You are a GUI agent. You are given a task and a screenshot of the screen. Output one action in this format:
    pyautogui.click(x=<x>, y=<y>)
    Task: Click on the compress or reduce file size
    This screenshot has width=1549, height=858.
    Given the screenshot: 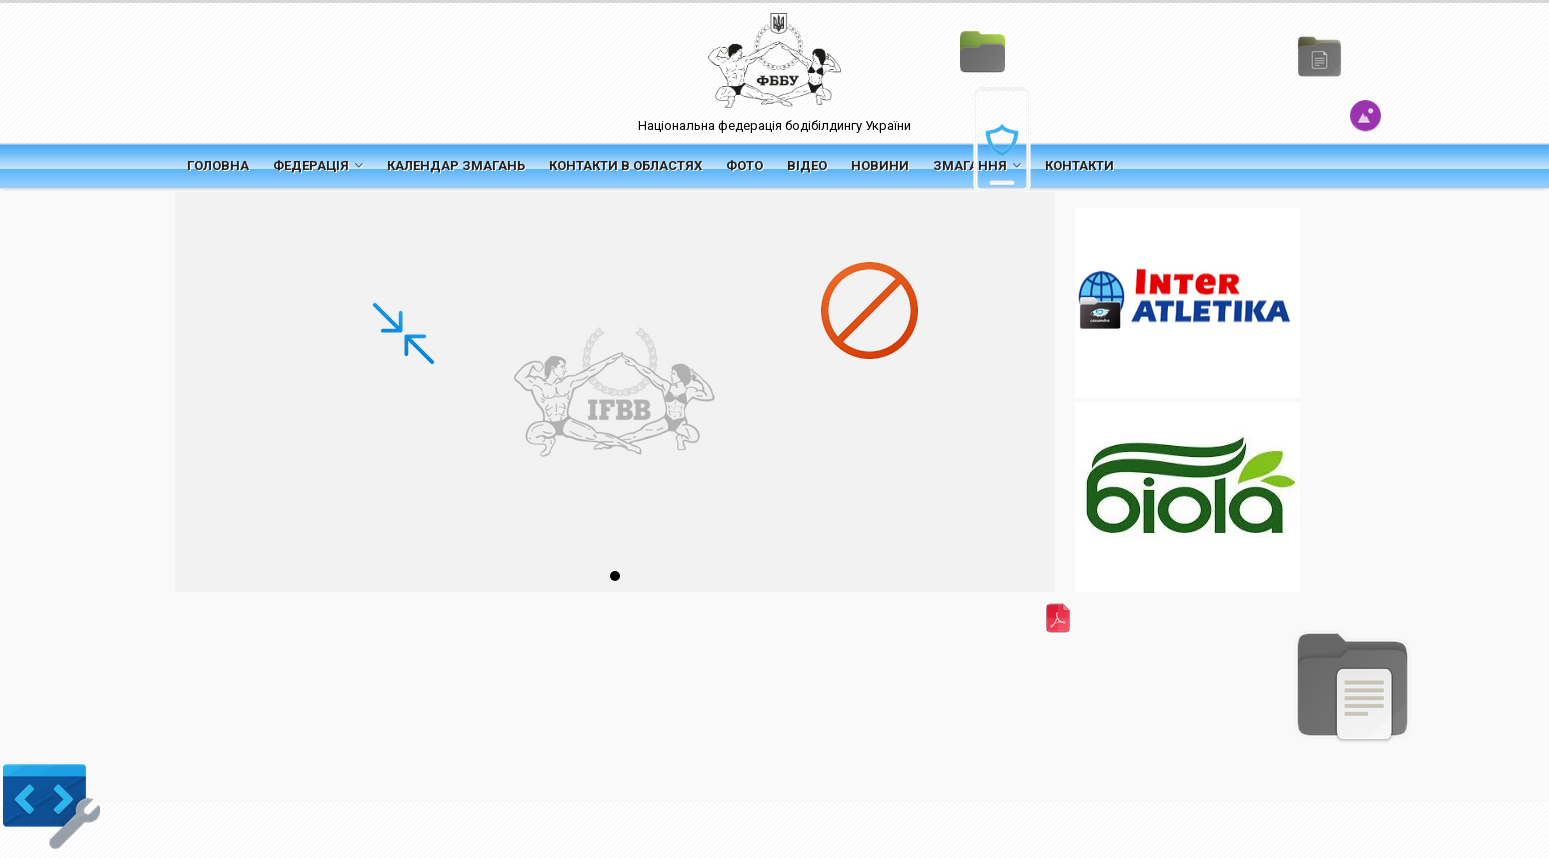 What is the action you would take?
    pyautogui.click(x=403, y=333)
    